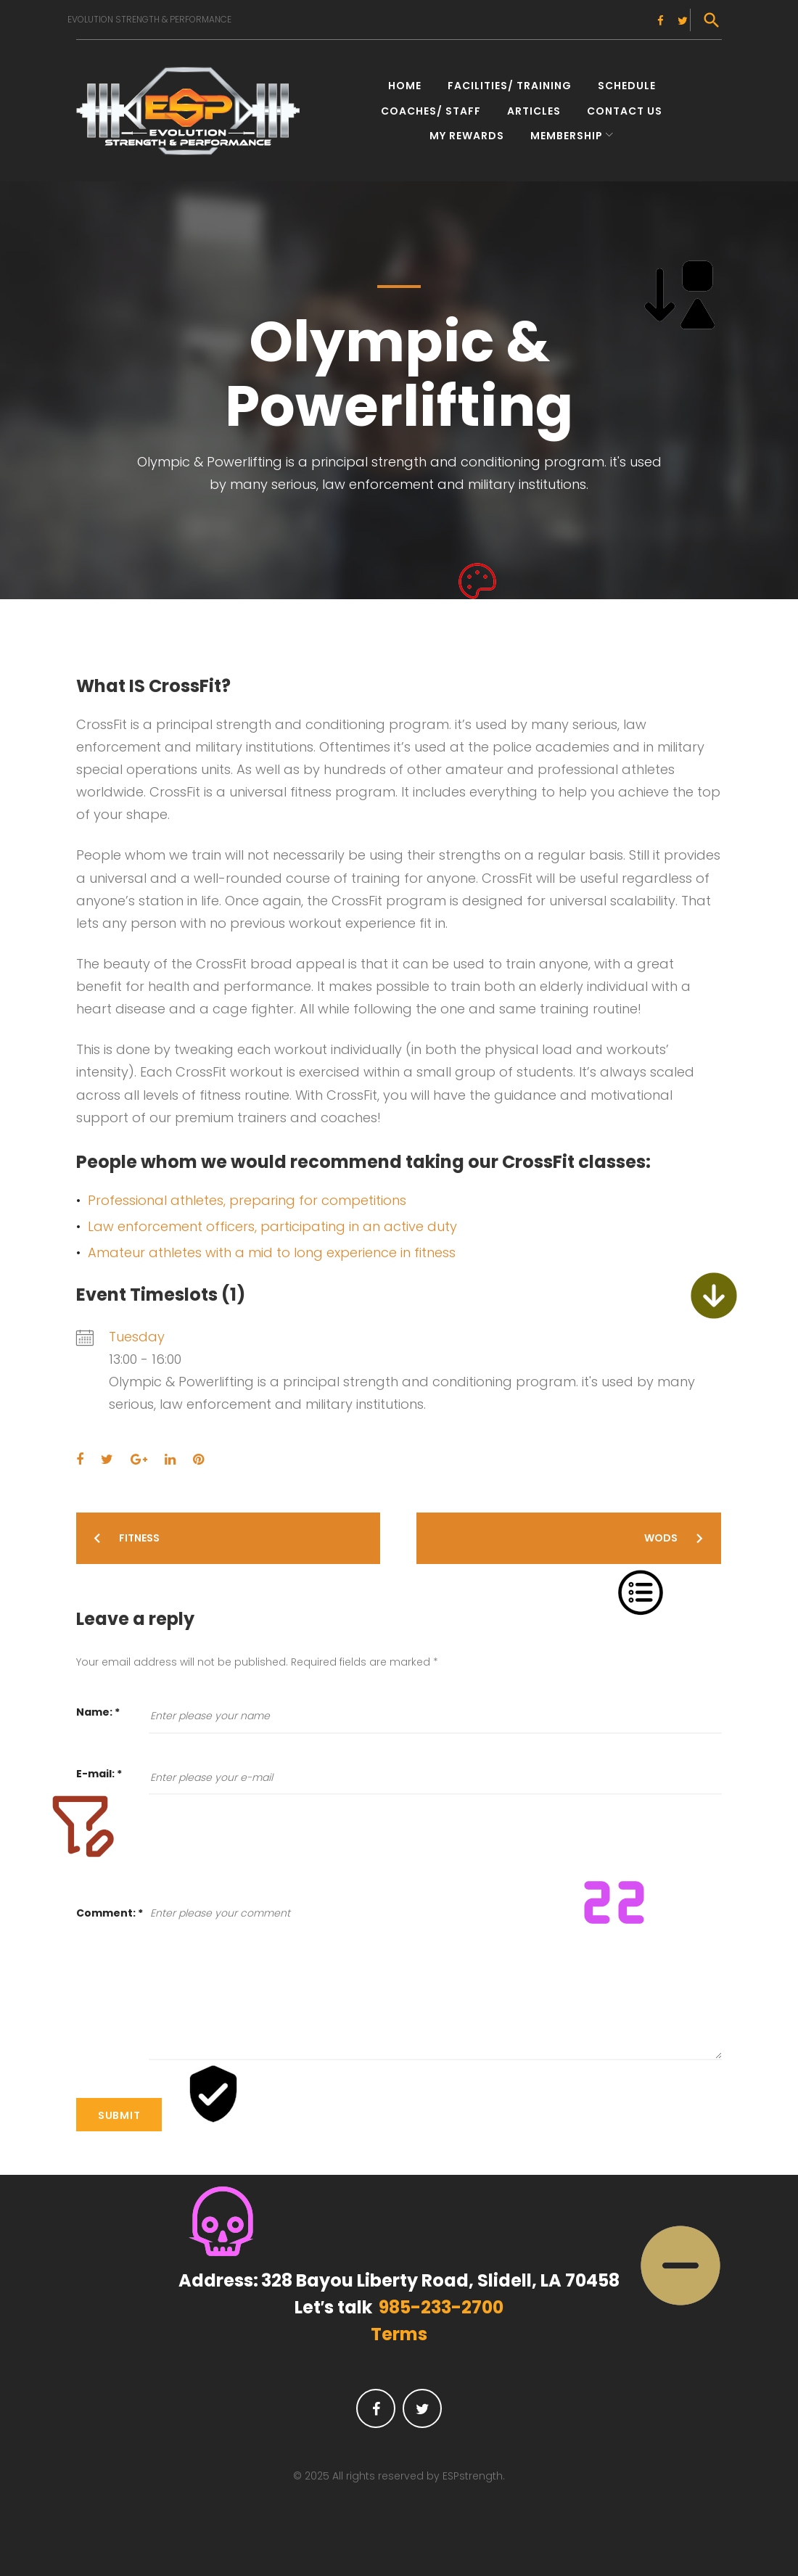  Describe the element at coordinates (680, 2266) in the screenshot. I see `remove an item from a list` at that location.